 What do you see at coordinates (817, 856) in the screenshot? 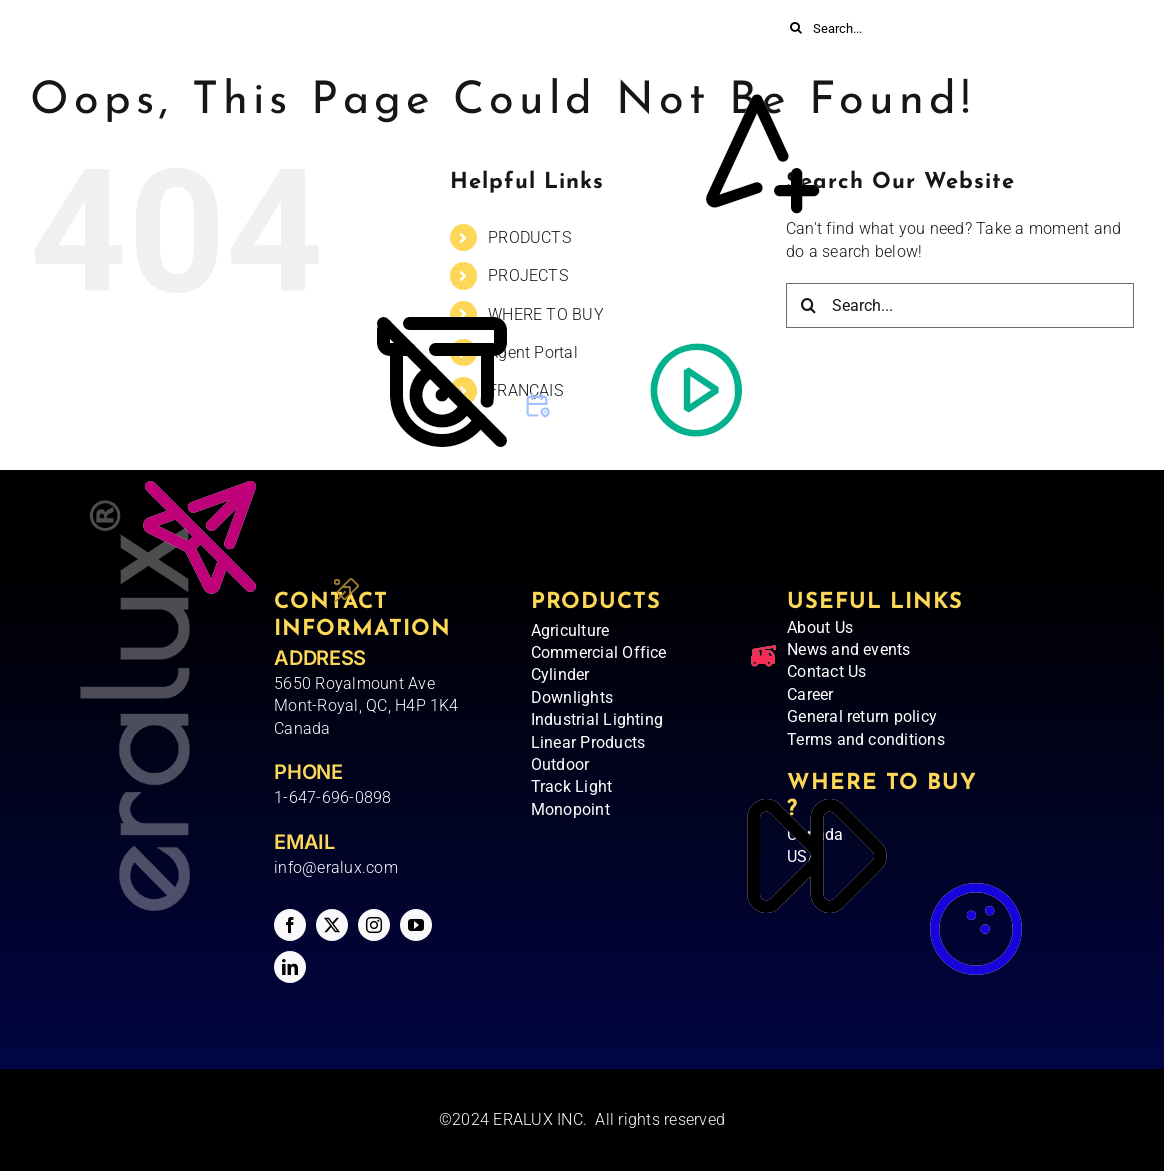
I see `skip forward in media playback` at bounding box center [817, 856].